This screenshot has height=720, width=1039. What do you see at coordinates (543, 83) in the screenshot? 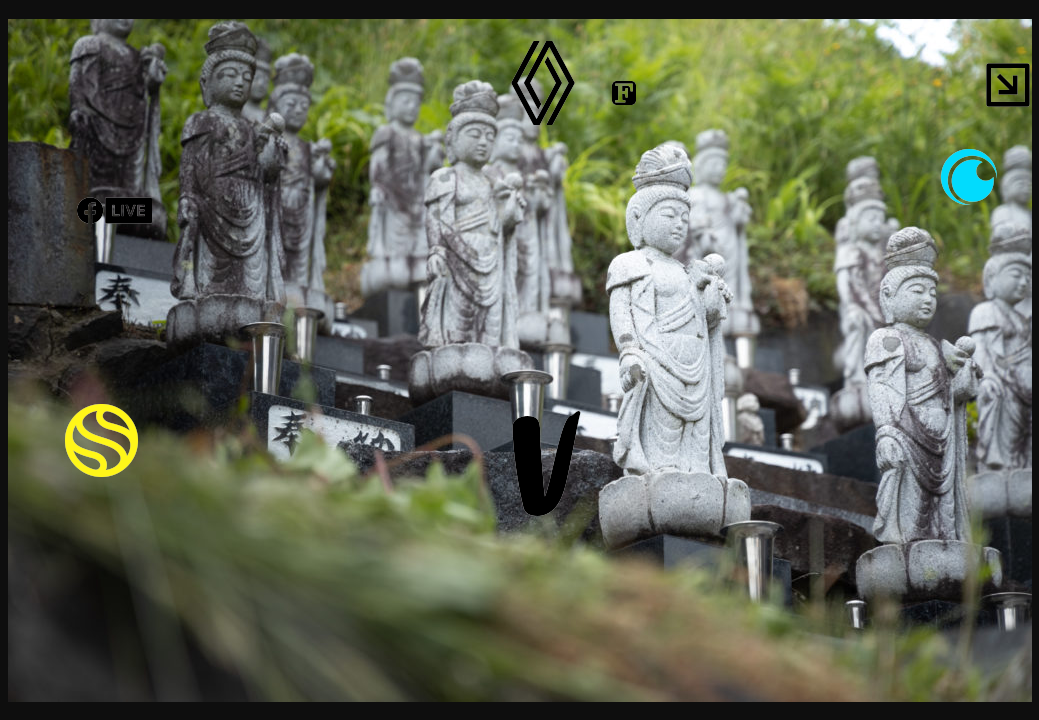
I see `renault brand logo` at bounding box center [543, 83].